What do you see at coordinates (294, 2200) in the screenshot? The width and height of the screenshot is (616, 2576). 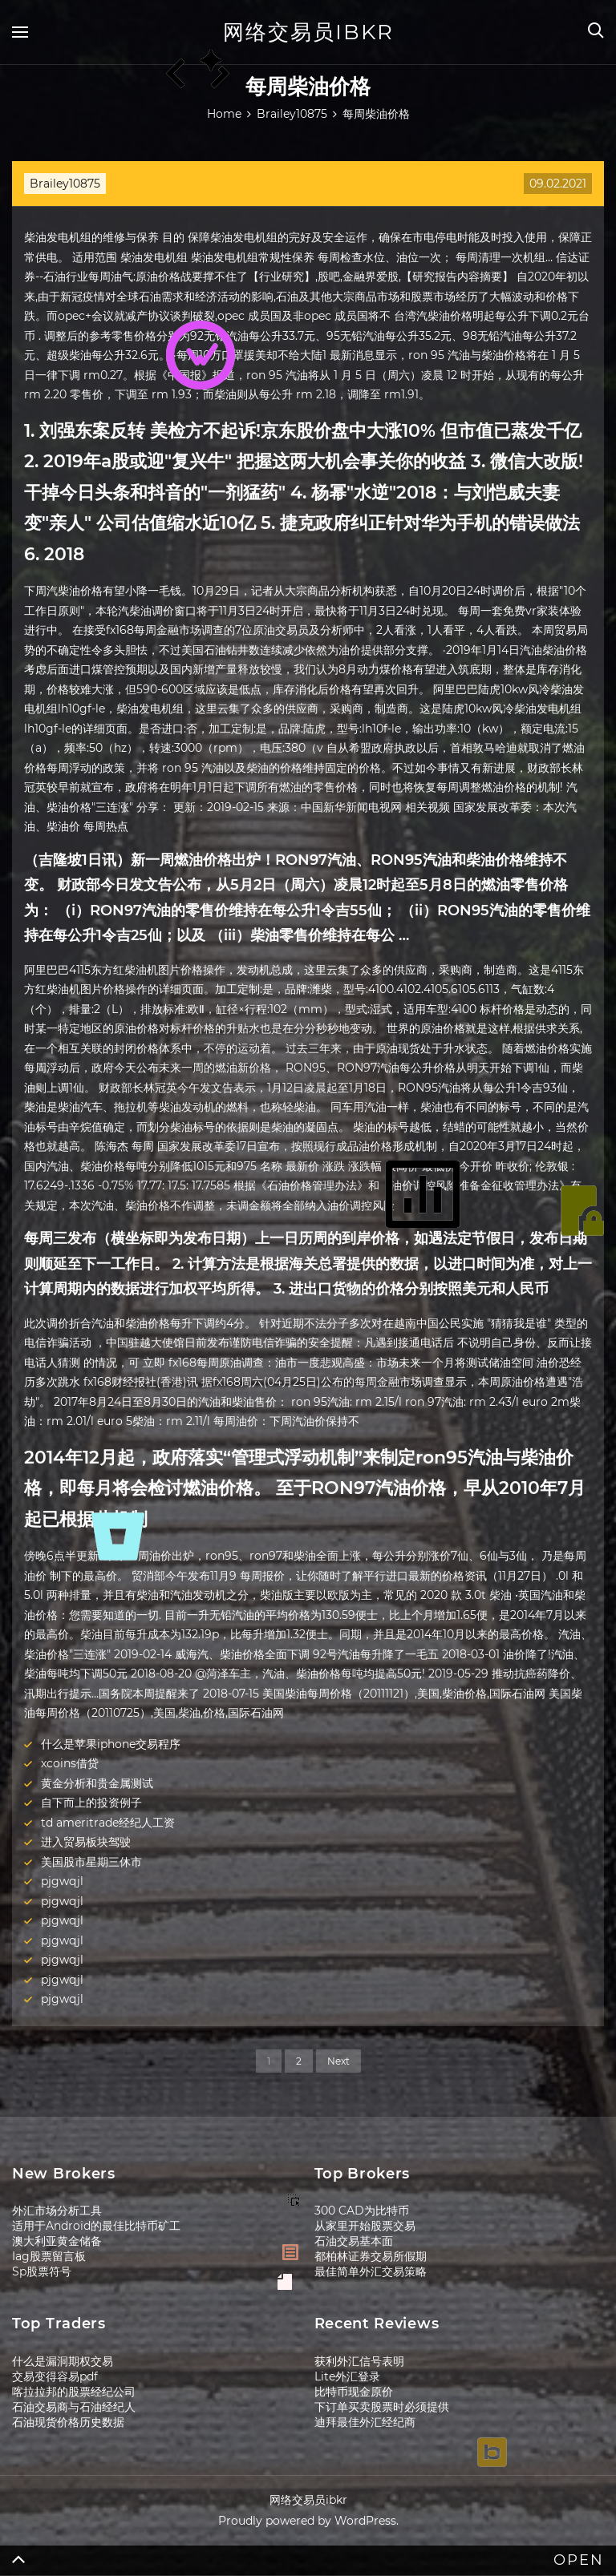 I see `drag and drop to rearrange items` at bounding box center [294, 2200].